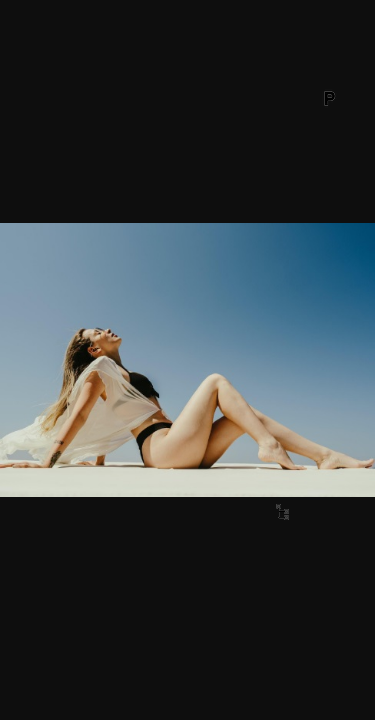 The height and width of the screenshot is (720, 375). I want to click on view hierarchical folder structure, so click(282, 512).